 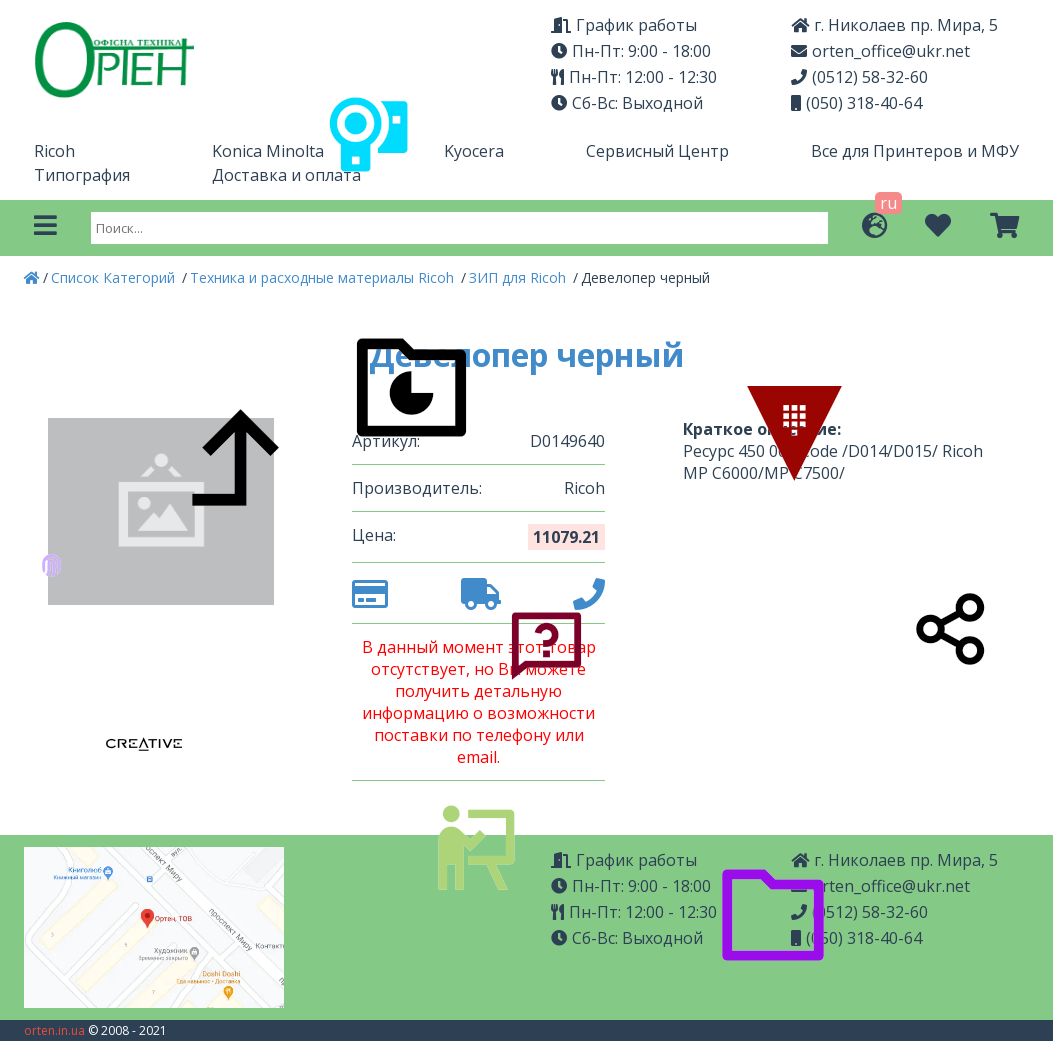 What do you see at coordinates (773, 915) in the screenshot?
I see `open folder to view files` at bounding box center [773, 915].